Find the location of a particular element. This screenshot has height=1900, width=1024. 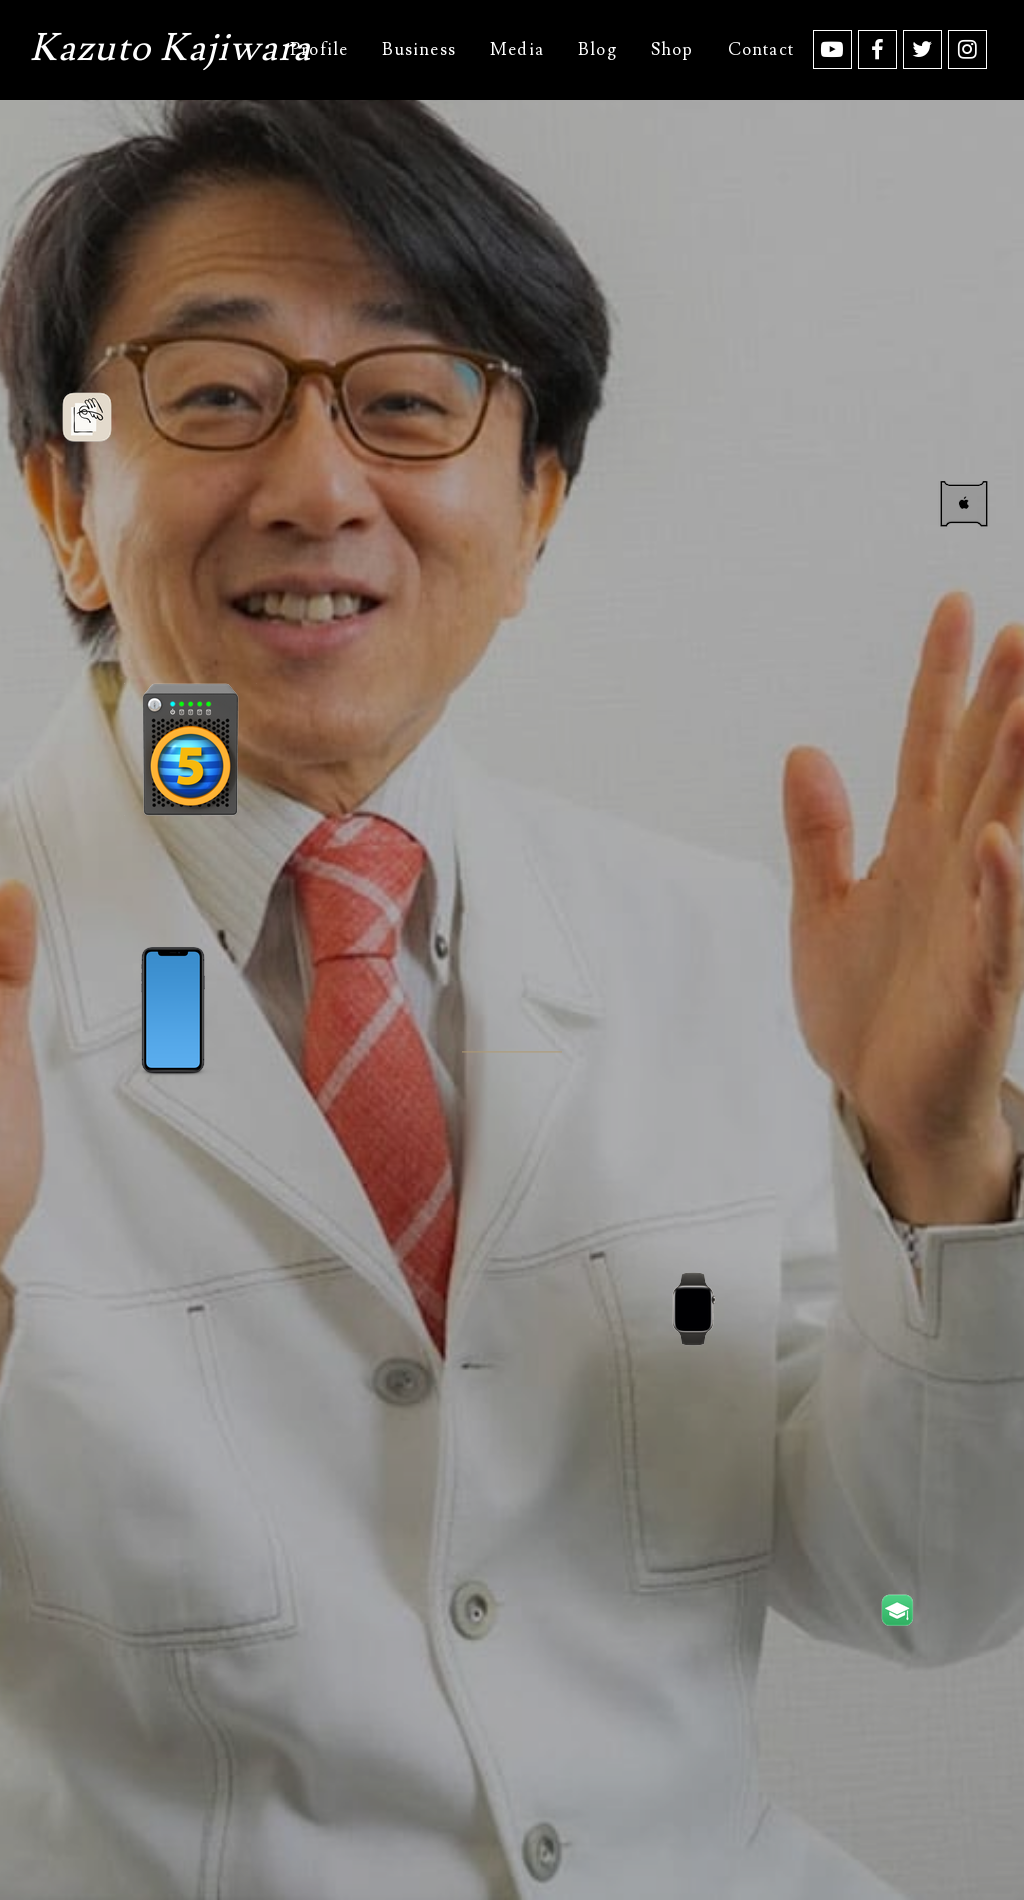

iPhone 11 device icon is located at coordinates (173, 1012).